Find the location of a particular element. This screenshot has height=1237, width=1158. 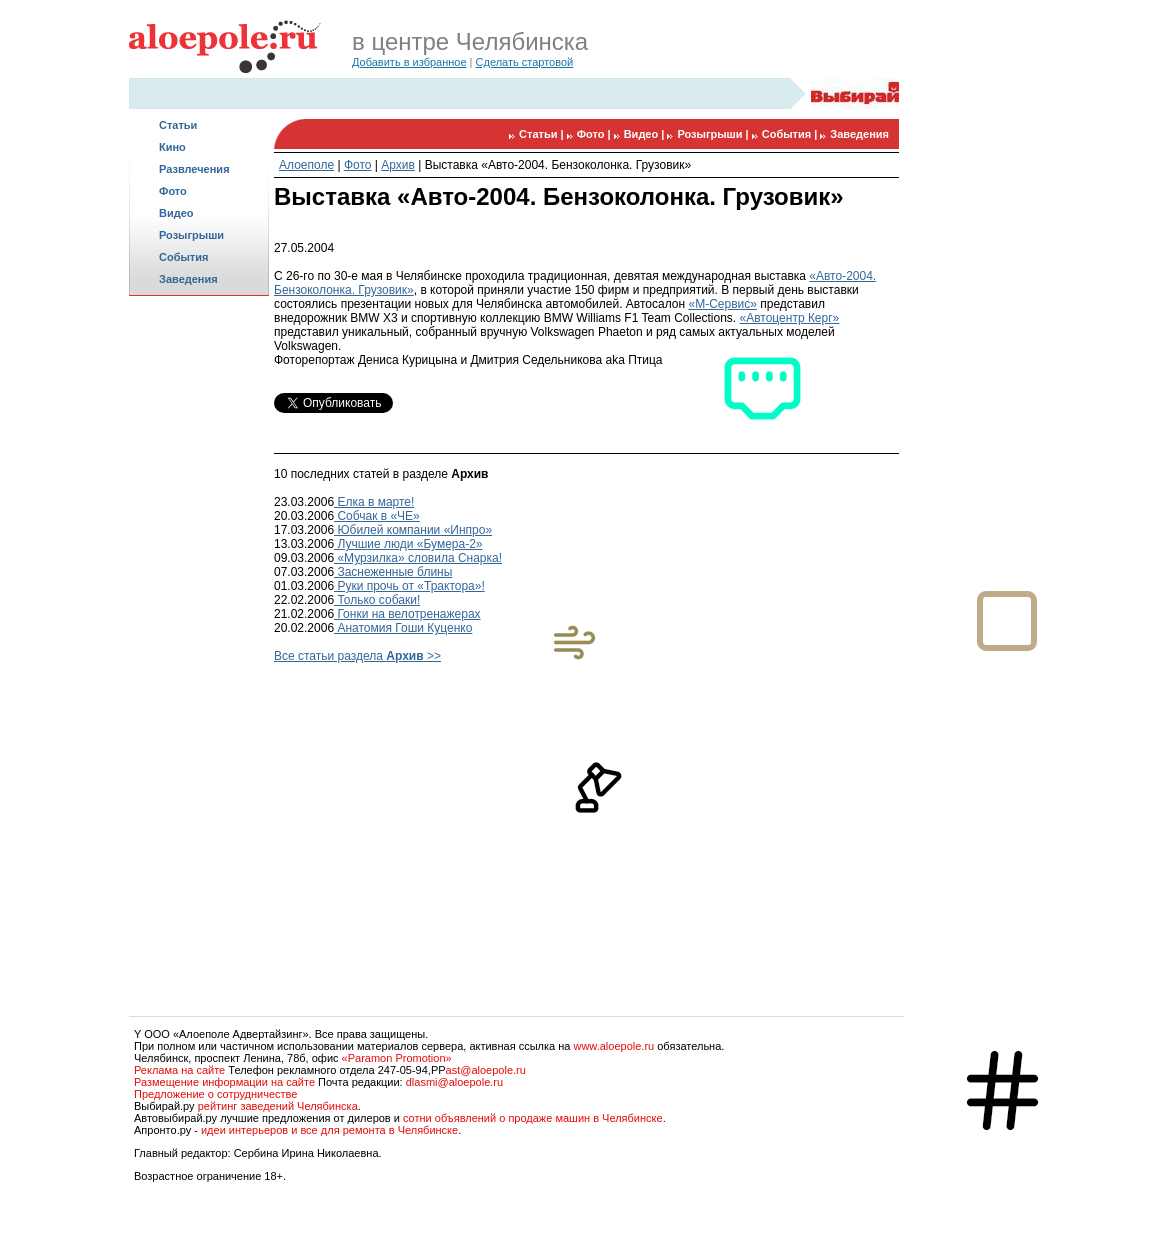

unchecked checkbox or selection state is located at coordinates (1007, 621).